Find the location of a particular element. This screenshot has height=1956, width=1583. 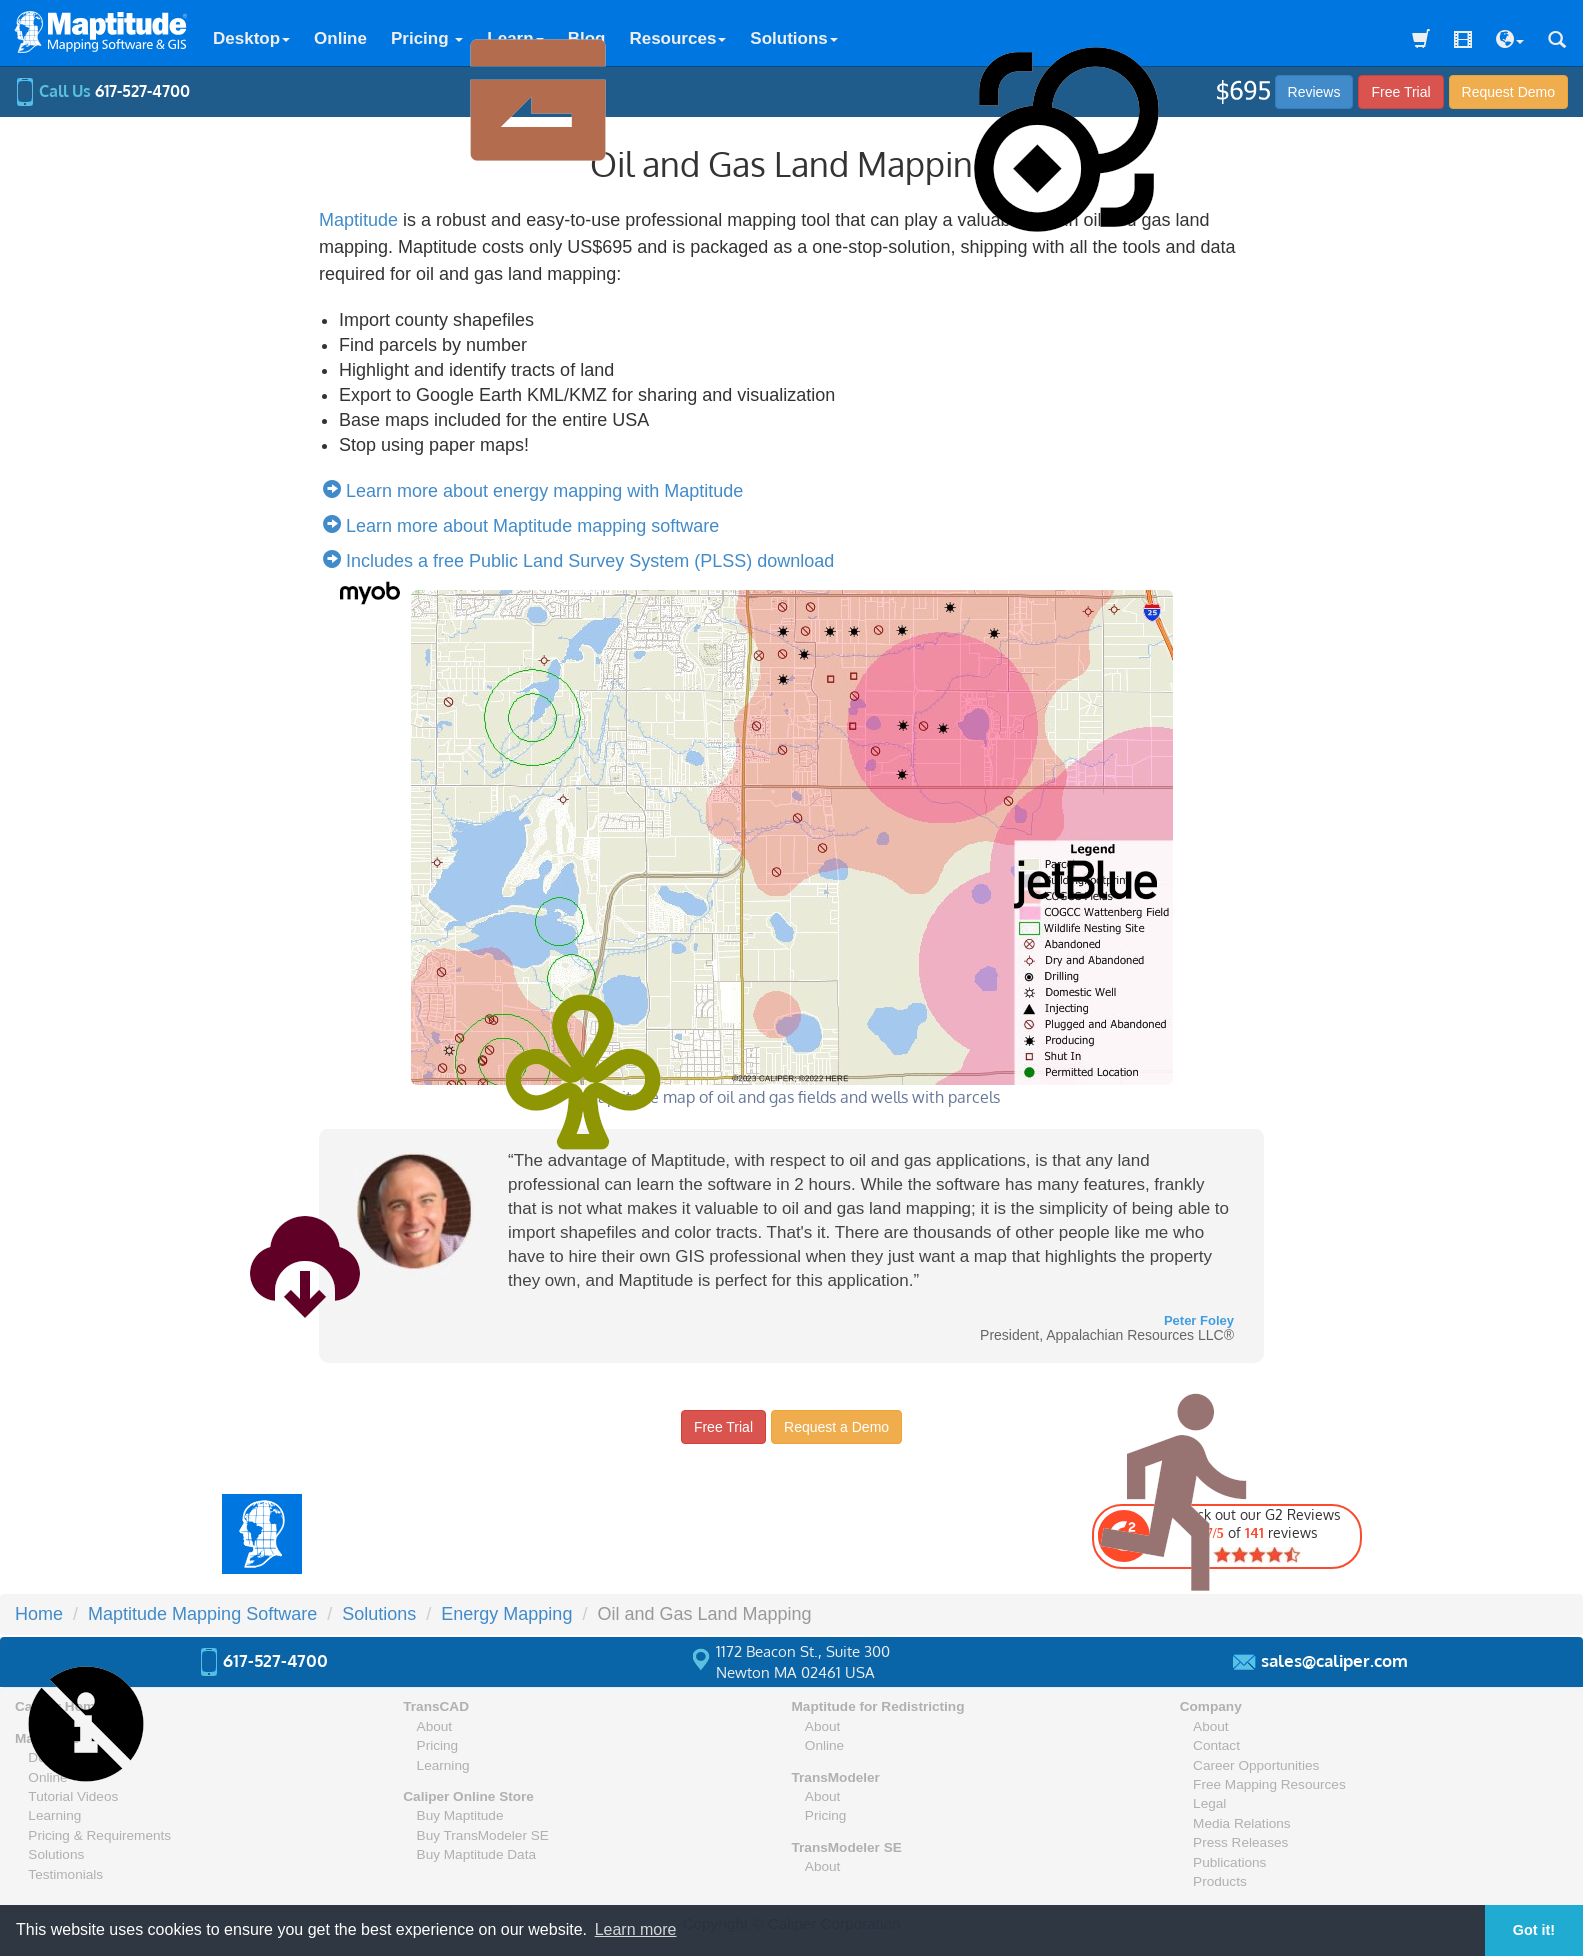

swap or exchange tokens/cryptocurrency is located at coordinates (1066, 139).